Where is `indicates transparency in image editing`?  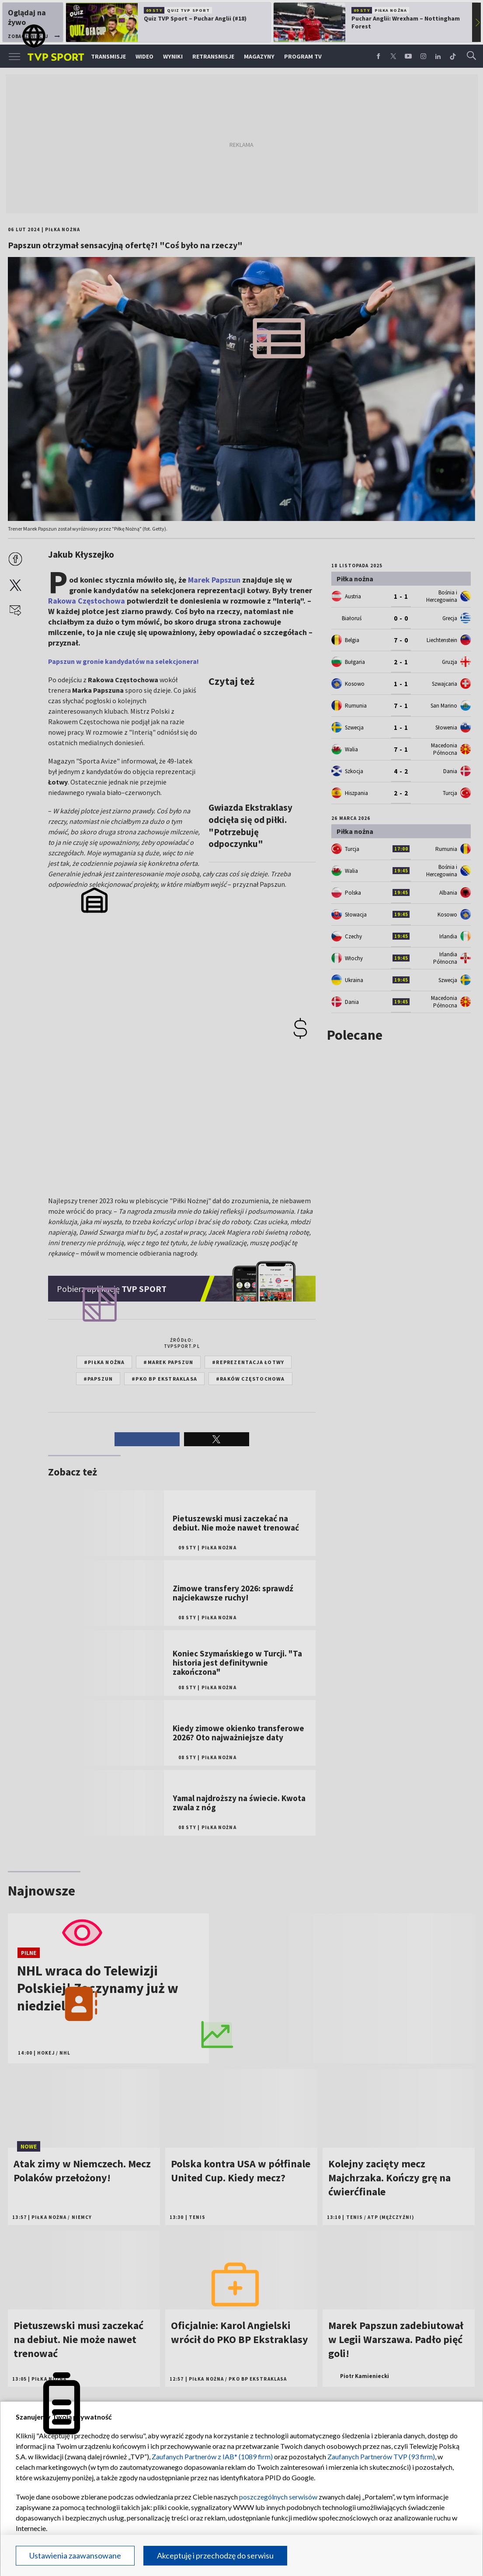
indicates transparency in image editing is located at coordinates (100, 1305).